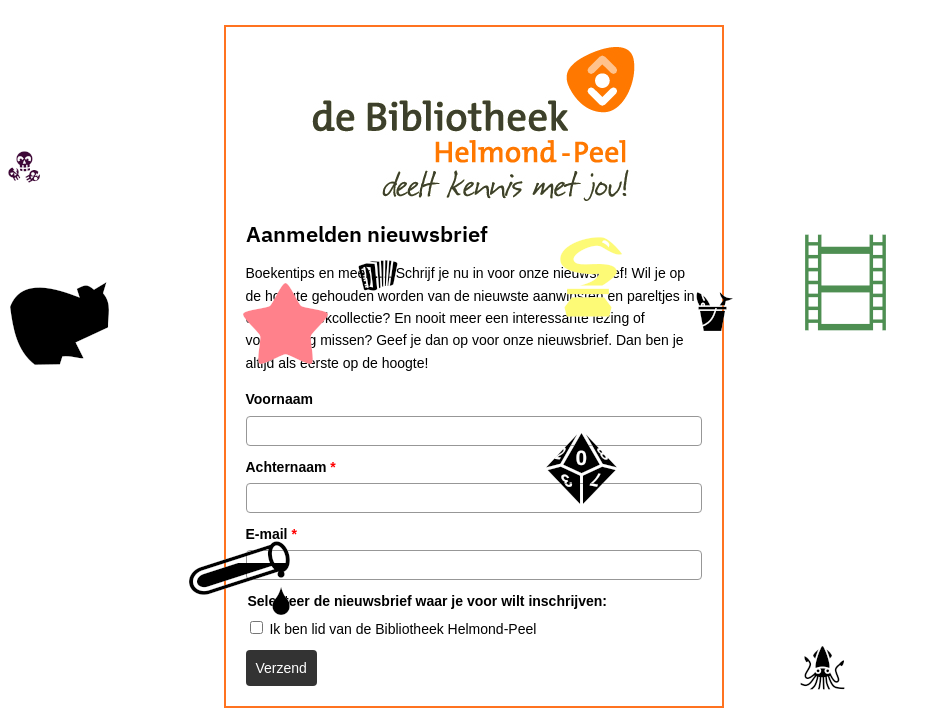 The width and height of the screenshot is (947, 720). What do you see at coordinates (712, 311) in the screenshot?
I see `view your fishing inventory or catch` at bounding box center [712, 311].